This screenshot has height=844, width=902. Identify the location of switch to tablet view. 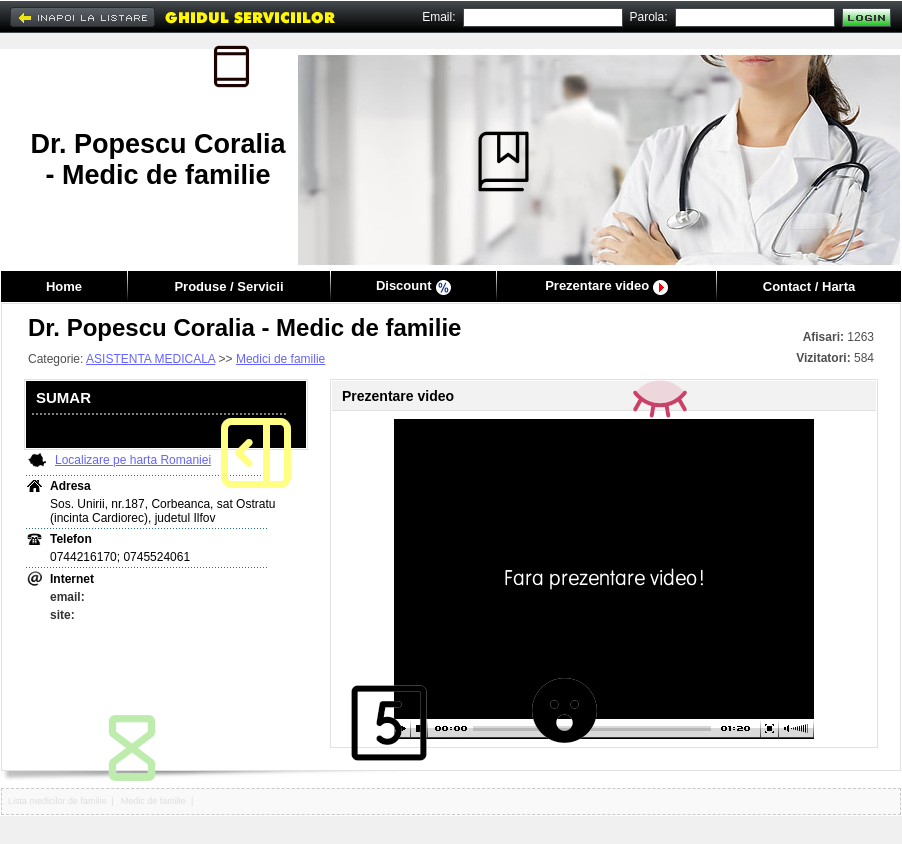
(231, 66).